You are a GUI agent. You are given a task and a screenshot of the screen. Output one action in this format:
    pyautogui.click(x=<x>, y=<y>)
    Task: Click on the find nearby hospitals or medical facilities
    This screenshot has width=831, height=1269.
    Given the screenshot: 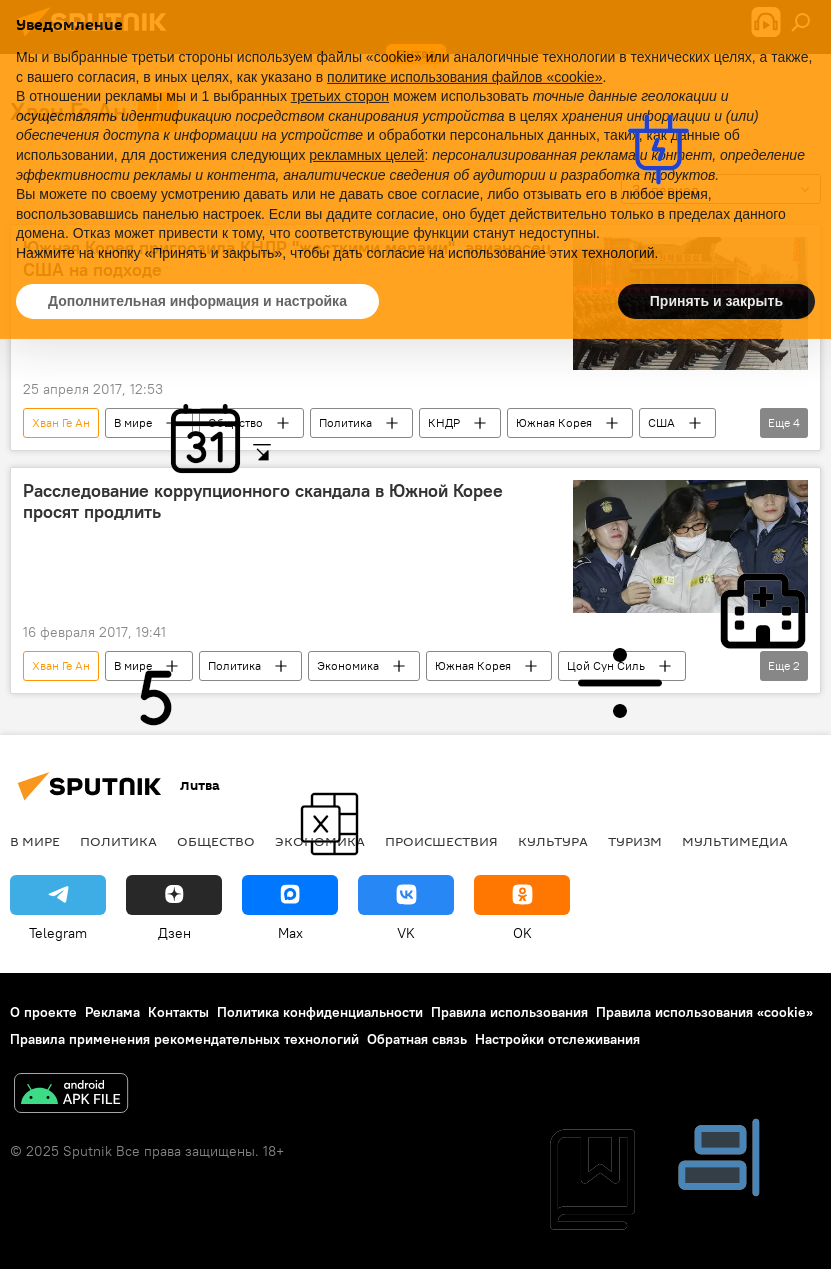 What is the action you would take?
    pyautogui.click(x=763, y=611)
    